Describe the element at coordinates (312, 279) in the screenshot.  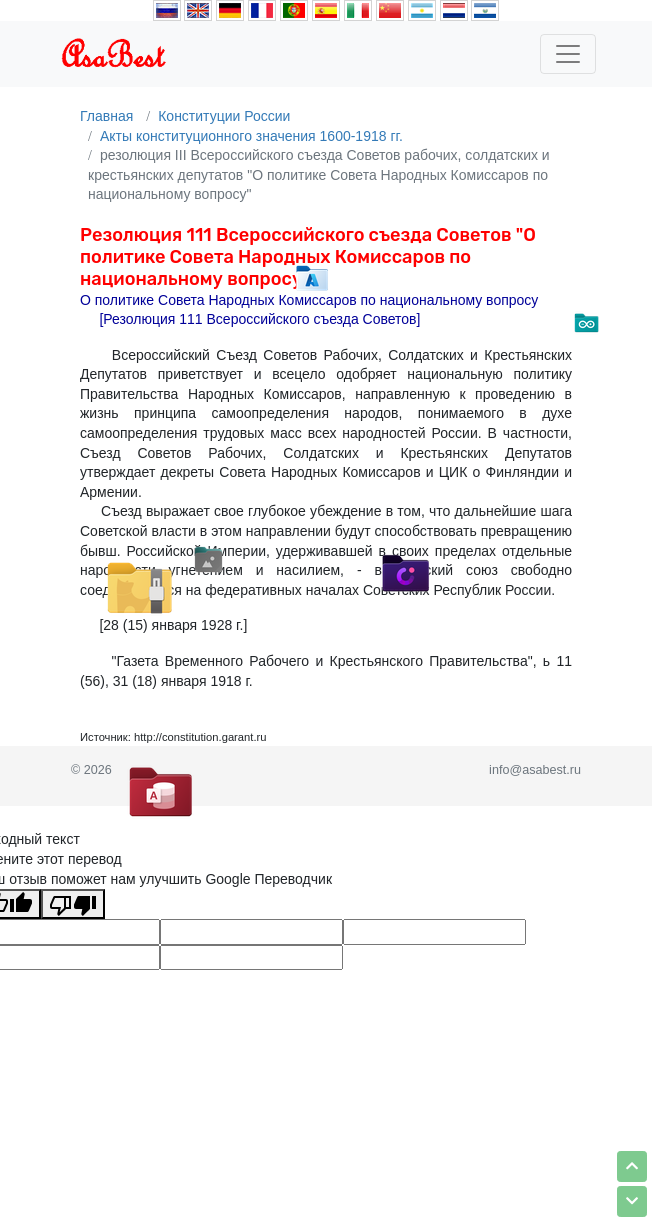
I see `open microsoft azure project folder` at that location.